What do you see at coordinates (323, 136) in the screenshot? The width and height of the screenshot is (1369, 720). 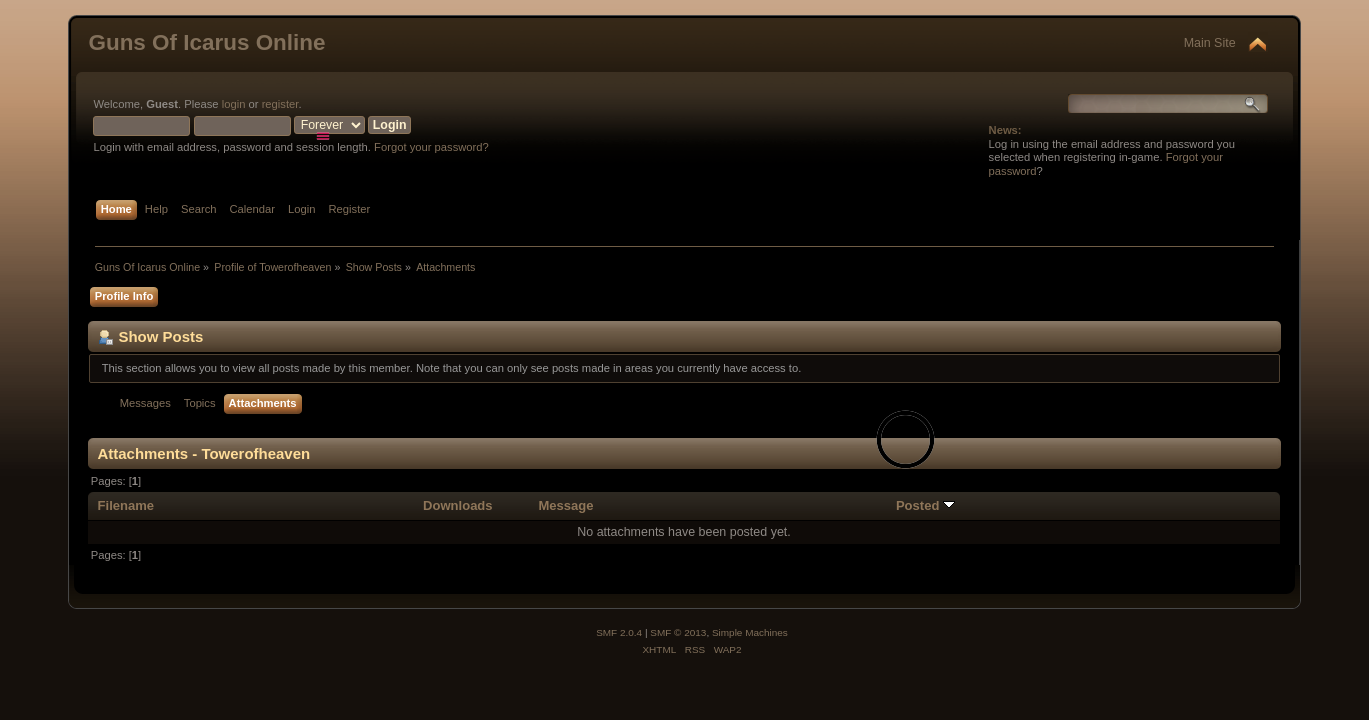 I see `open navigation menu` at bounding box center [323, 136].